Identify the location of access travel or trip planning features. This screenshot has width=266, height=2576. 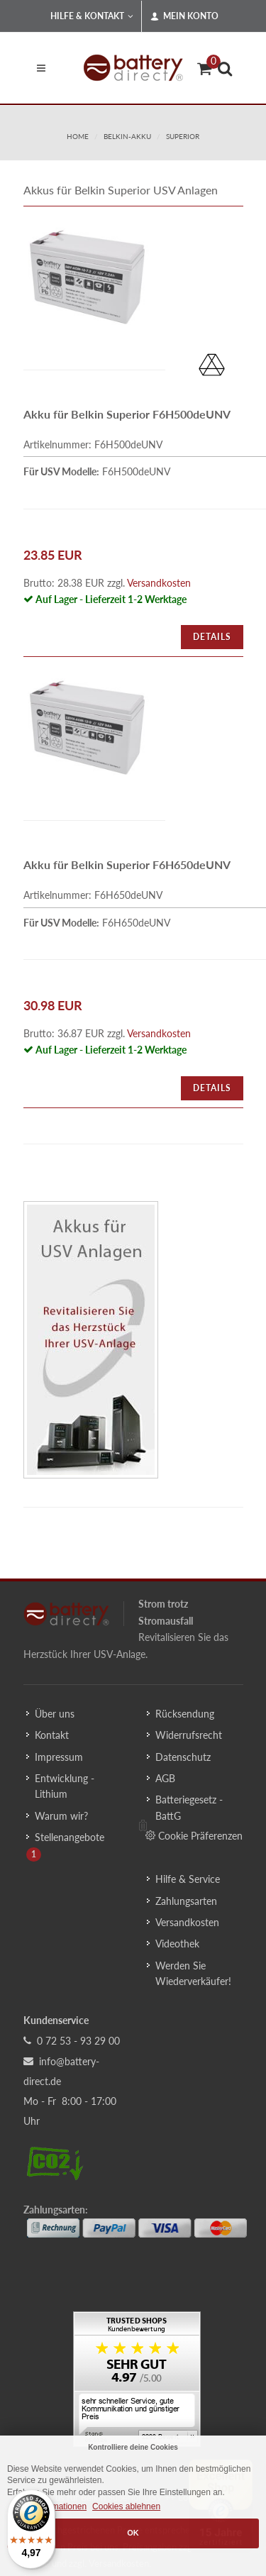
(143, 1825).